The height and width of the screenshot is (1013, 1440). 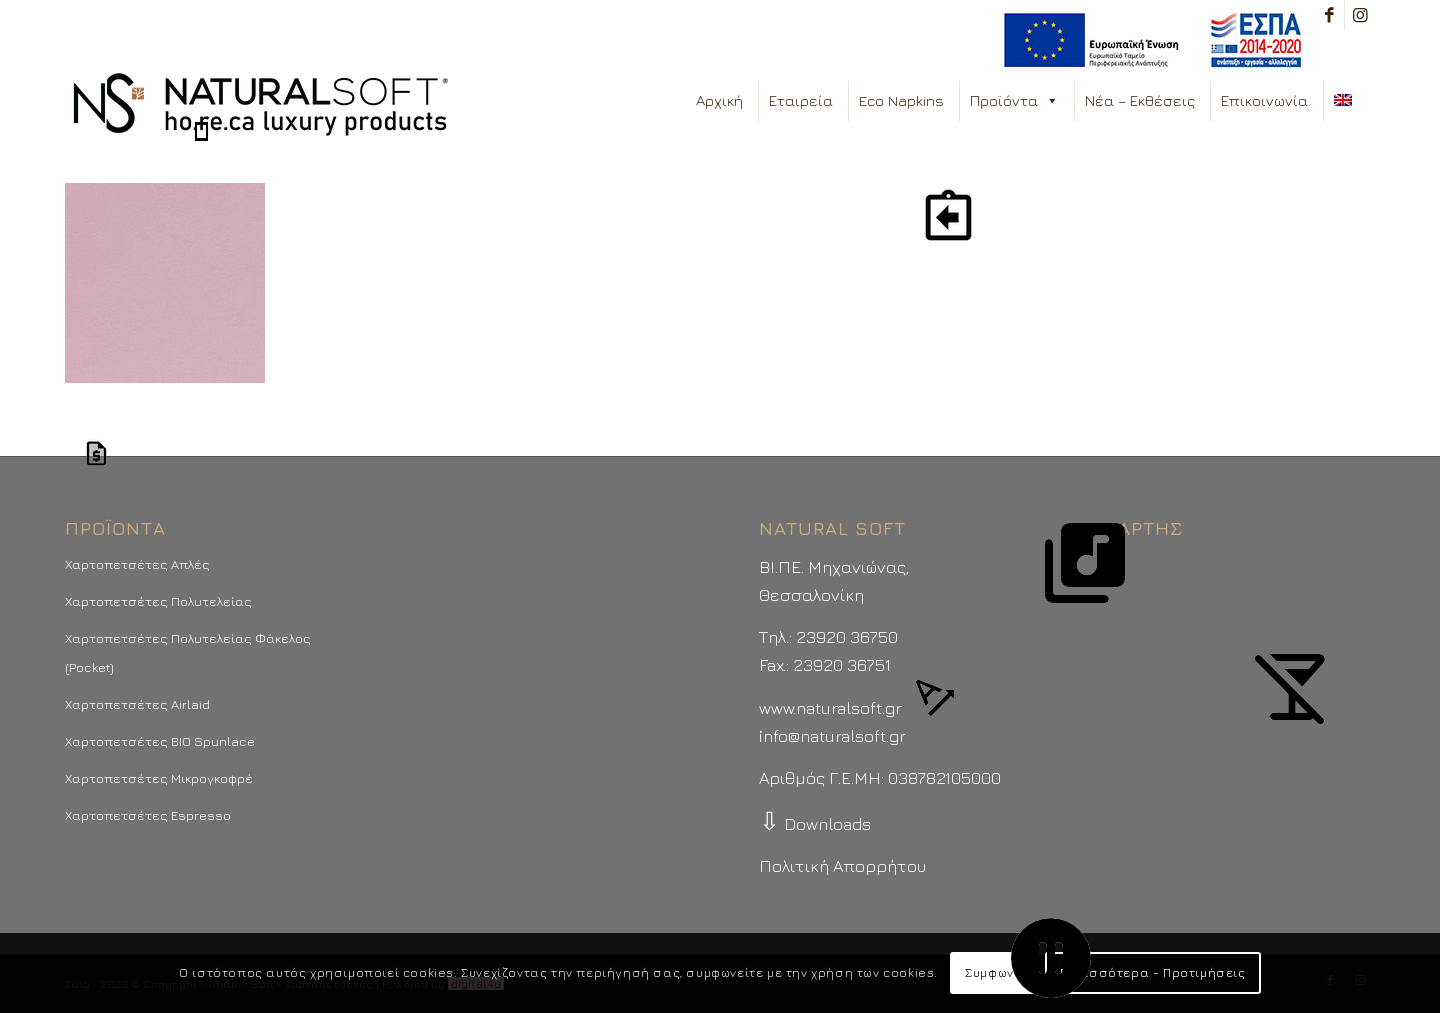 What do you see at coordinates (948, 217) in the screenshot?
I see `return or send back an assignment` at bounding box center [948, 217].